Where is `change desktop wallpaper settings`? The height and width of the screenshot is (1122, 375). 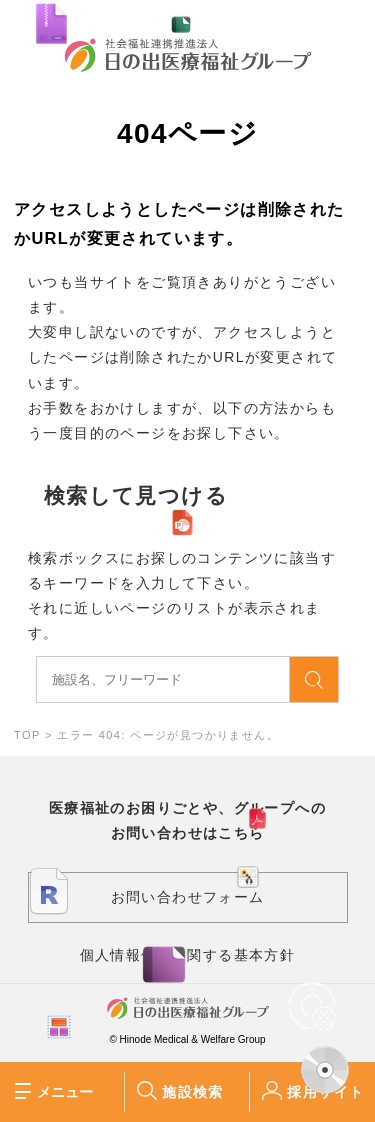
change desktop wallpaper settings is located at coordinates (181, 24).